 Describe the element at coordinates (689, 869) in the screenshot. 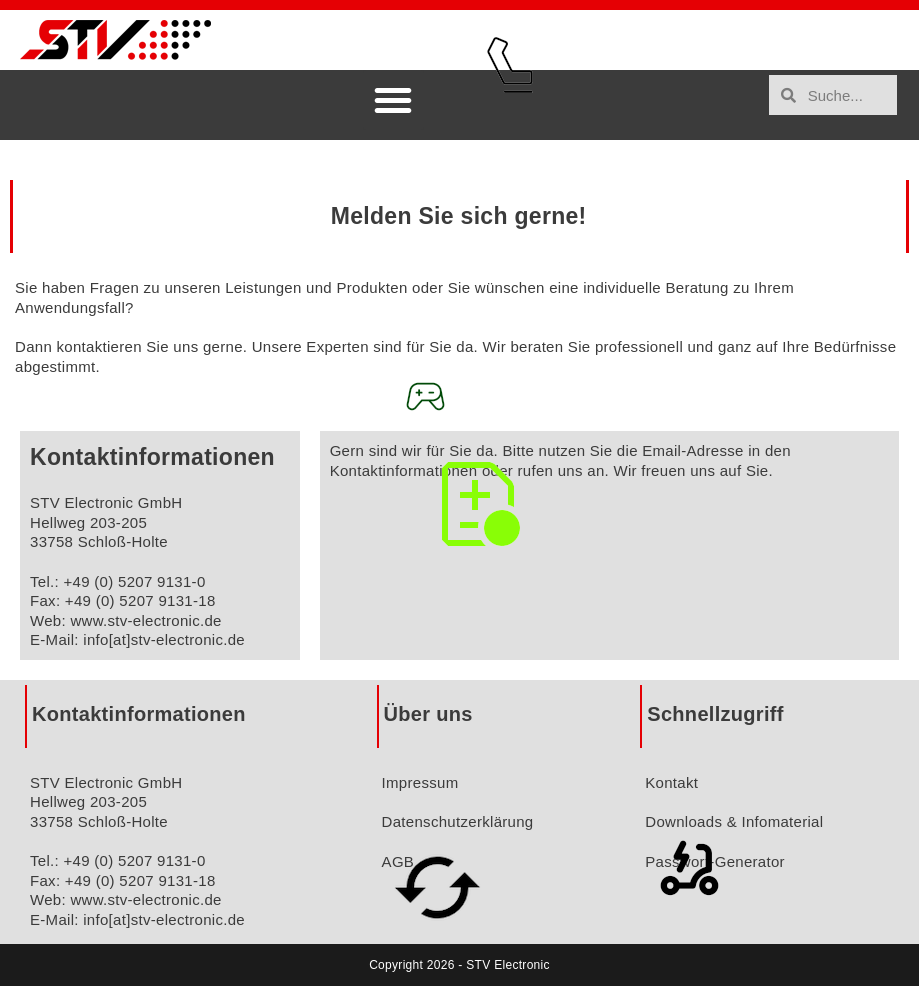

I see `select electric scooter as transportation mode` at that location.